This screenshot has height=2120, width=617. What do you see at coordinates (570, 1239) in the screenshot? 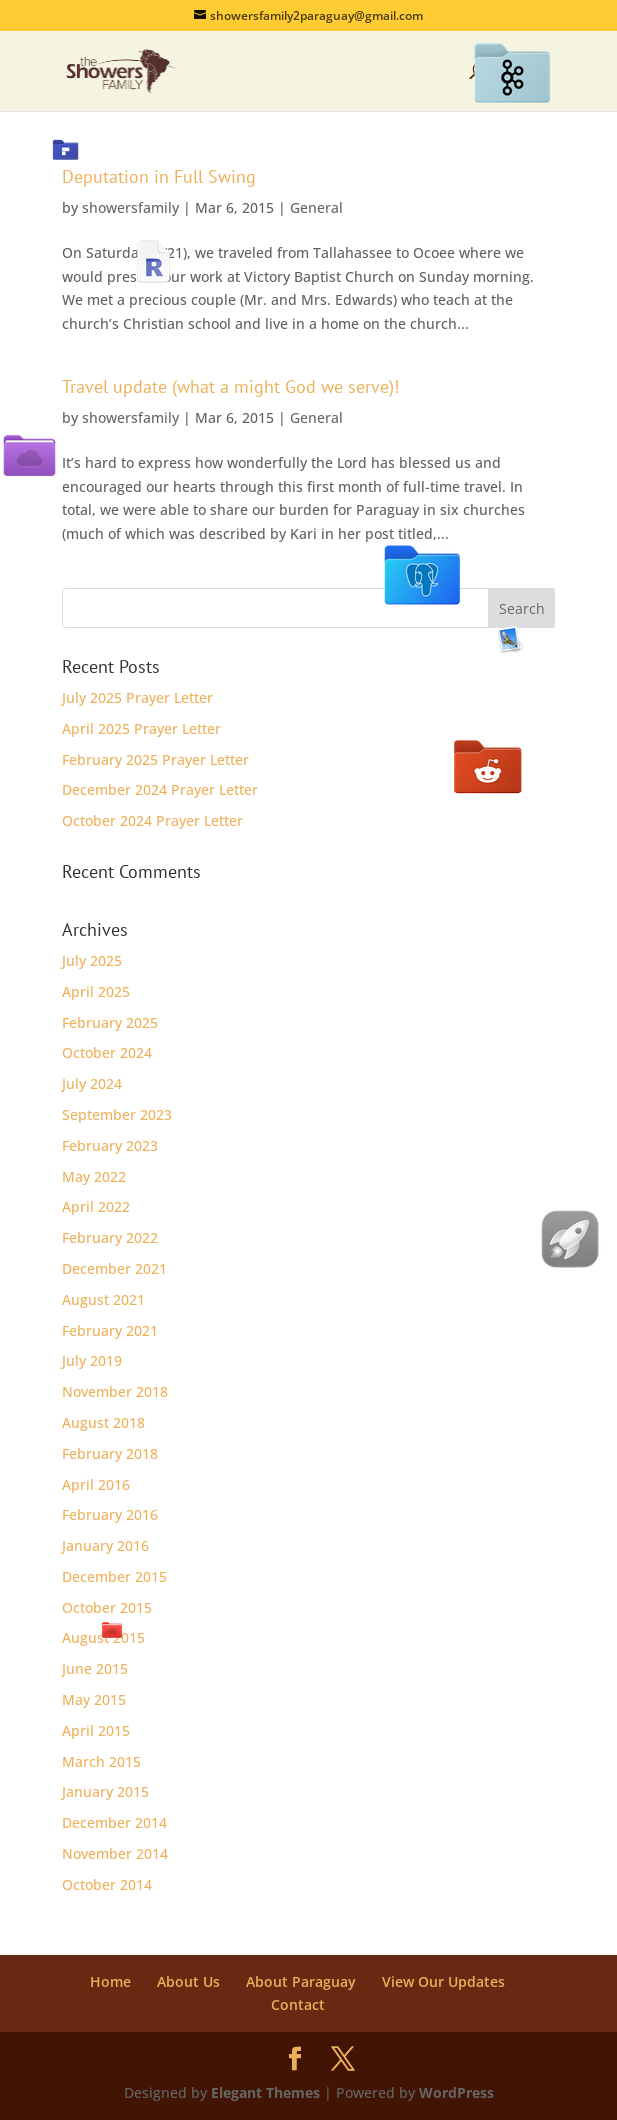
I see `open the games app or game center` at bounding box center [570, 1239].